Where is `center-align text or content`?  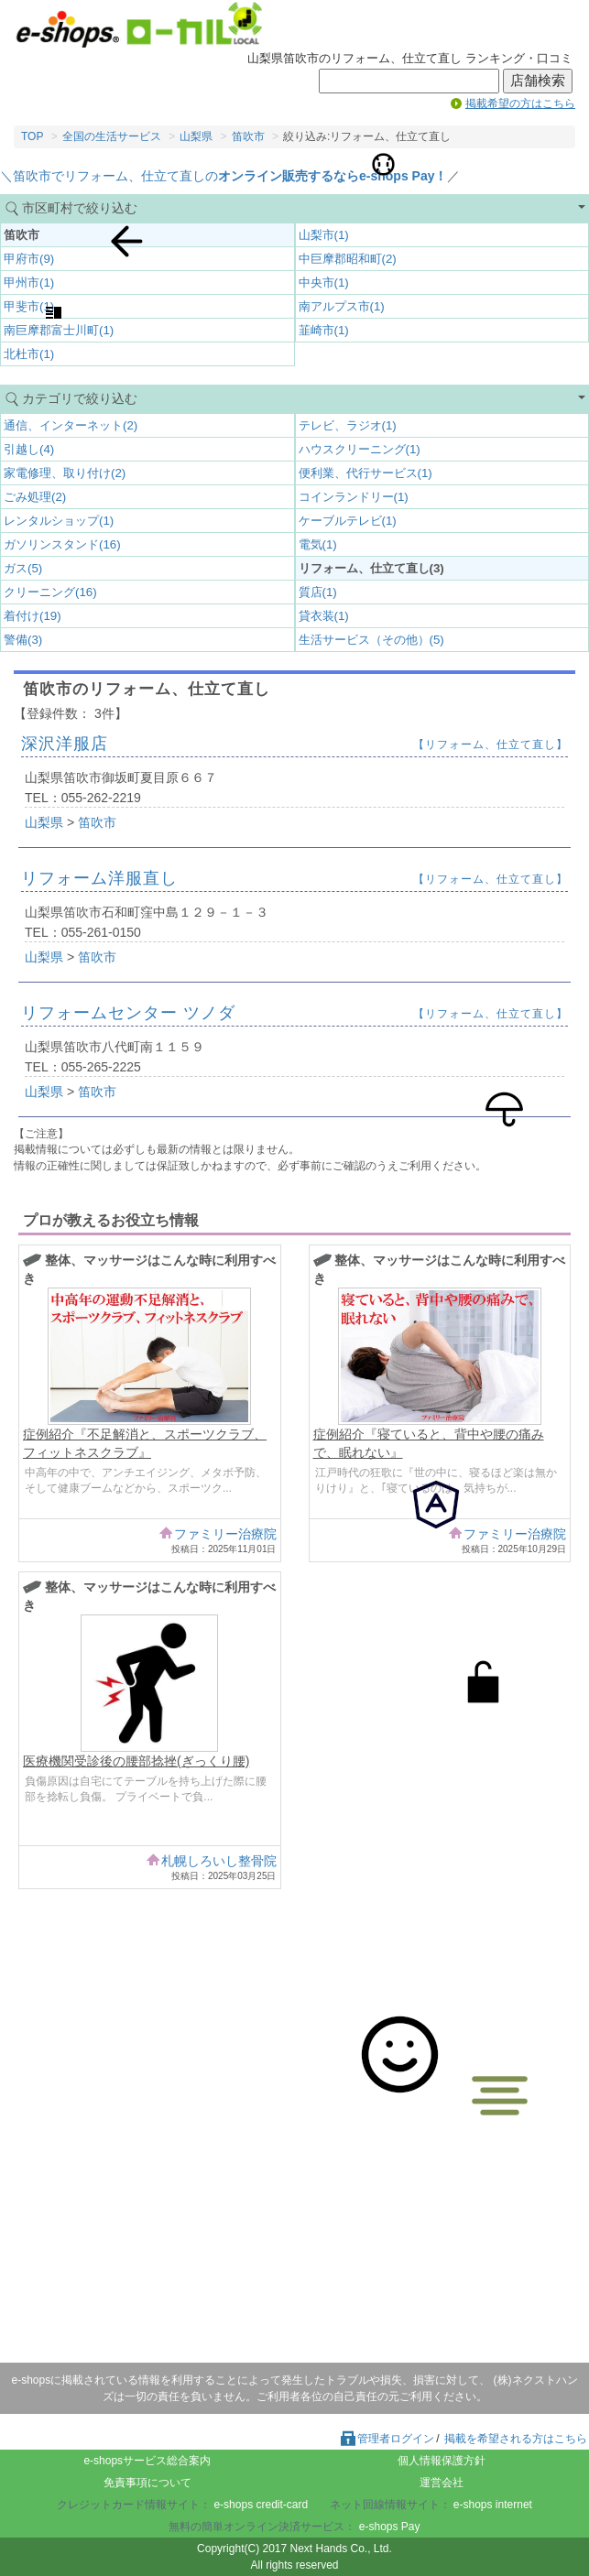 center-align text or content is located at coordinates (499, 2095).